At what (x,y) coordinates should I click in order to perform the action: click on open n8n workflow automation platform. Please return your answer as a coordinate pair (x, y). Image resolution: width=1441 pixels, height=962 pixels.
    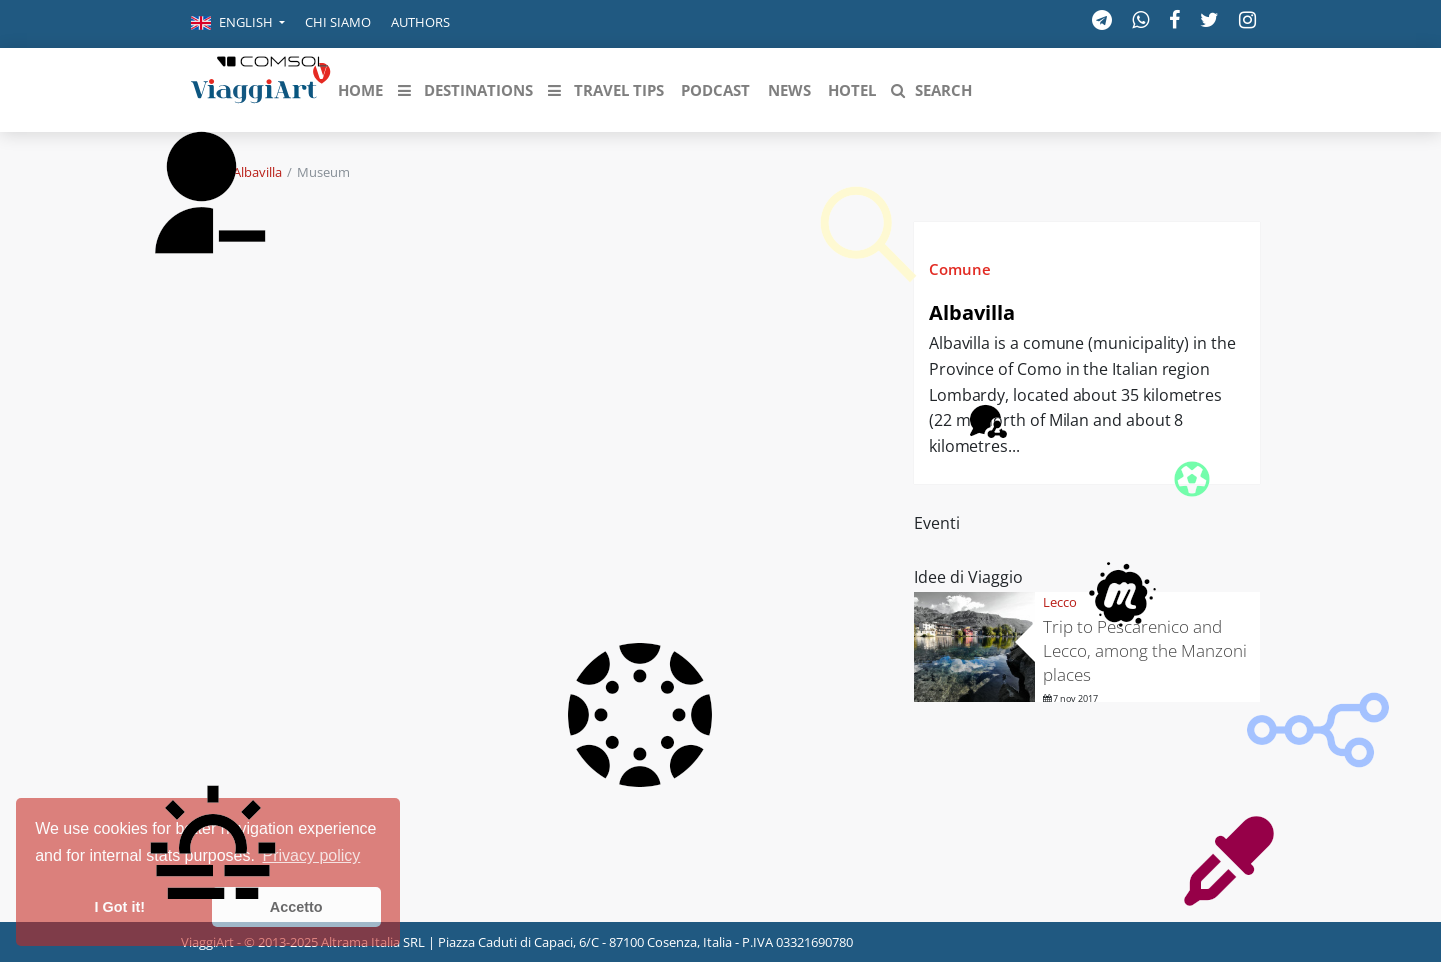
    Looking at the image, I should click on (1318, 730).